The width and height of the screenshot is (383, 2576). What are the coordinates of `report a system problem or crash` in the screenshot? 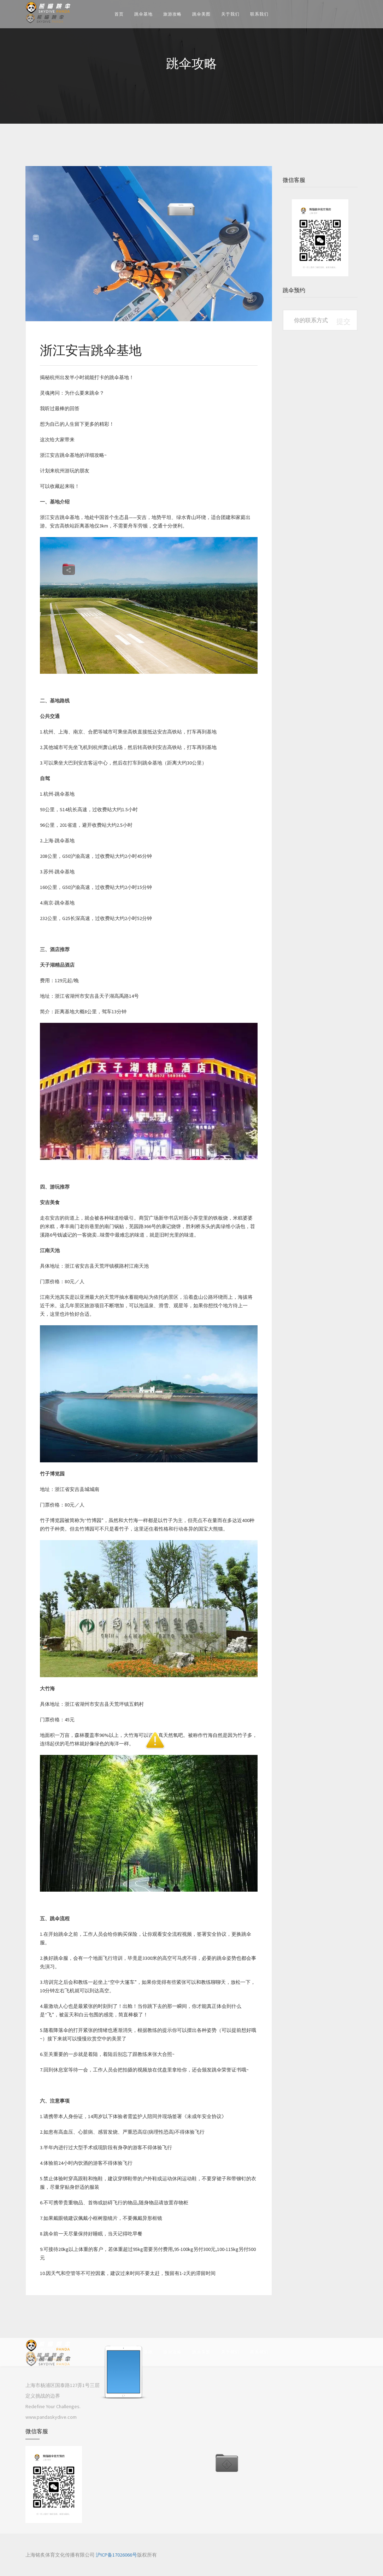 It's located at (155, 1740).